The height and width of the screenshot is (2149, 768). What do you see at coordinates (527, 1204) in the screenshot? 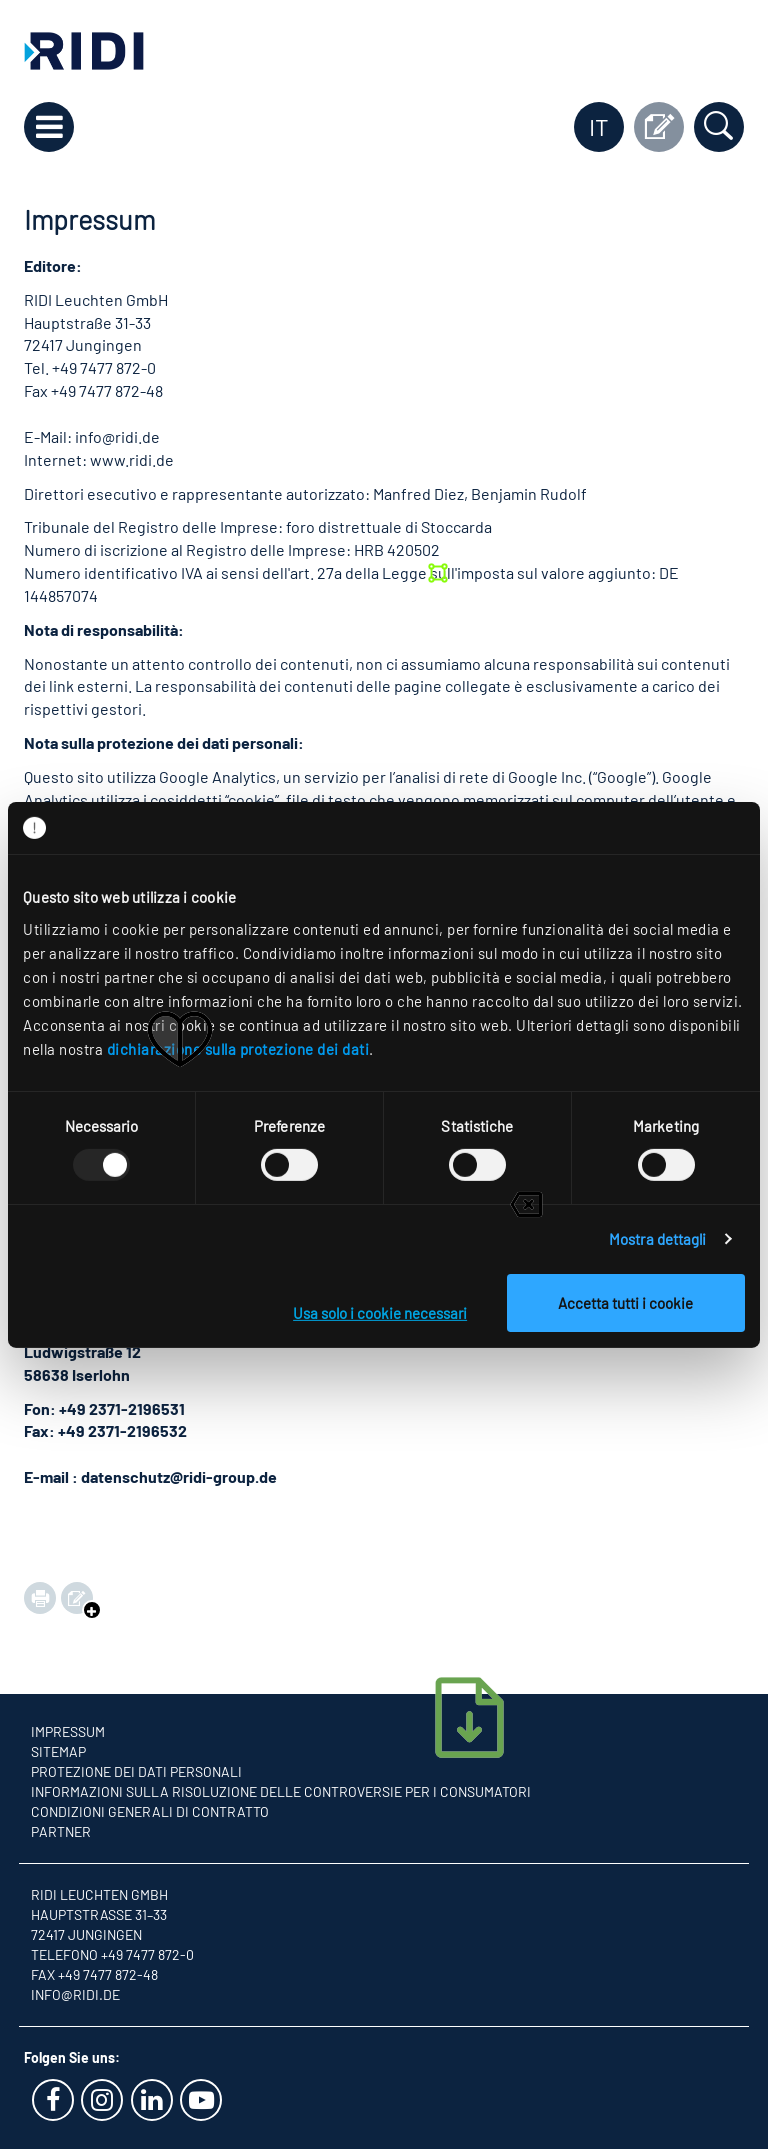
I see `delete the previous character` at bounding box center [527, 1204].